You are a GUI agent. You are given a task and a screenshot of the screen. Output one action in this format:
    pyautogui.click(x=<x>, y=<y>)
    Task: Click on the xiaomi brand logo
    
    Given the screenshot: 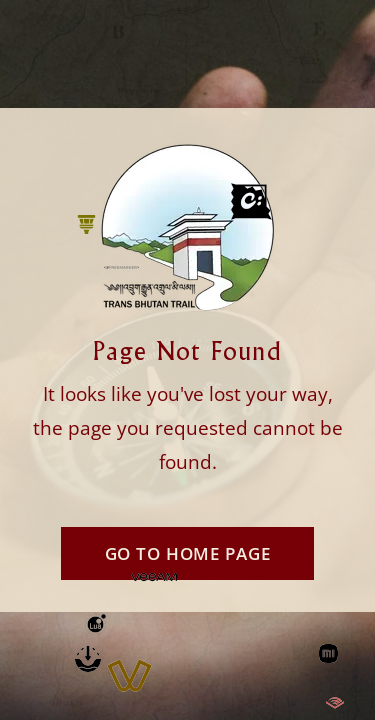 What is the action you would take?
    pyautogui.click(x=328, y=653)
    